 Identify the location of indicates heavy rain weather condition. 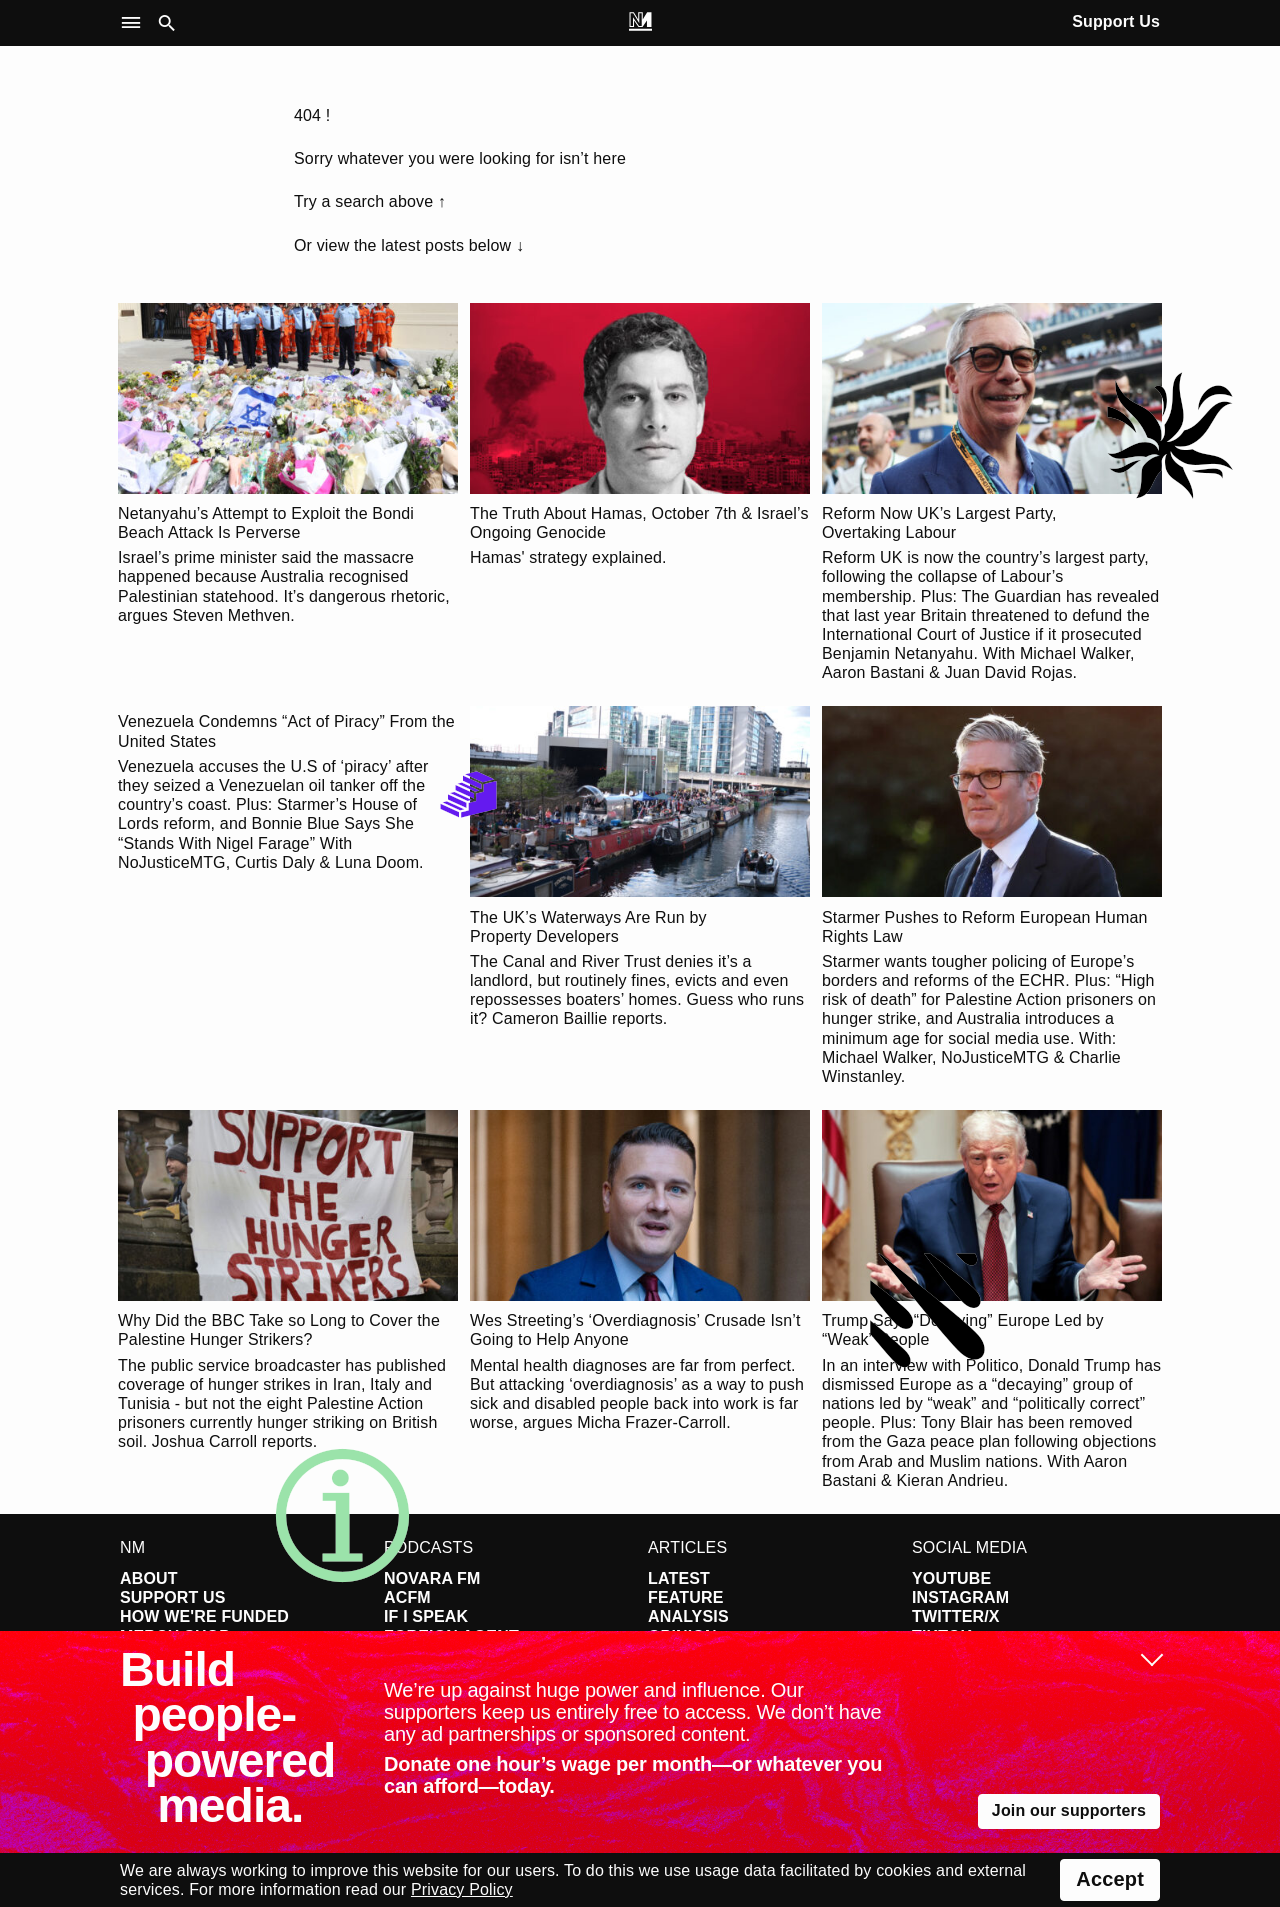
(928, 1310).